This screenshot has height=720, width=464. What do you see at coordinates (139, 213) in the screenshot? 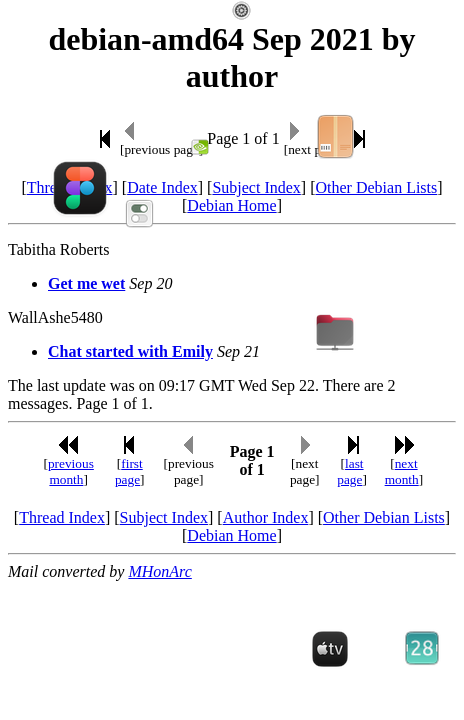
I see `open system settings or preferences` at bounding box center [139, 213].